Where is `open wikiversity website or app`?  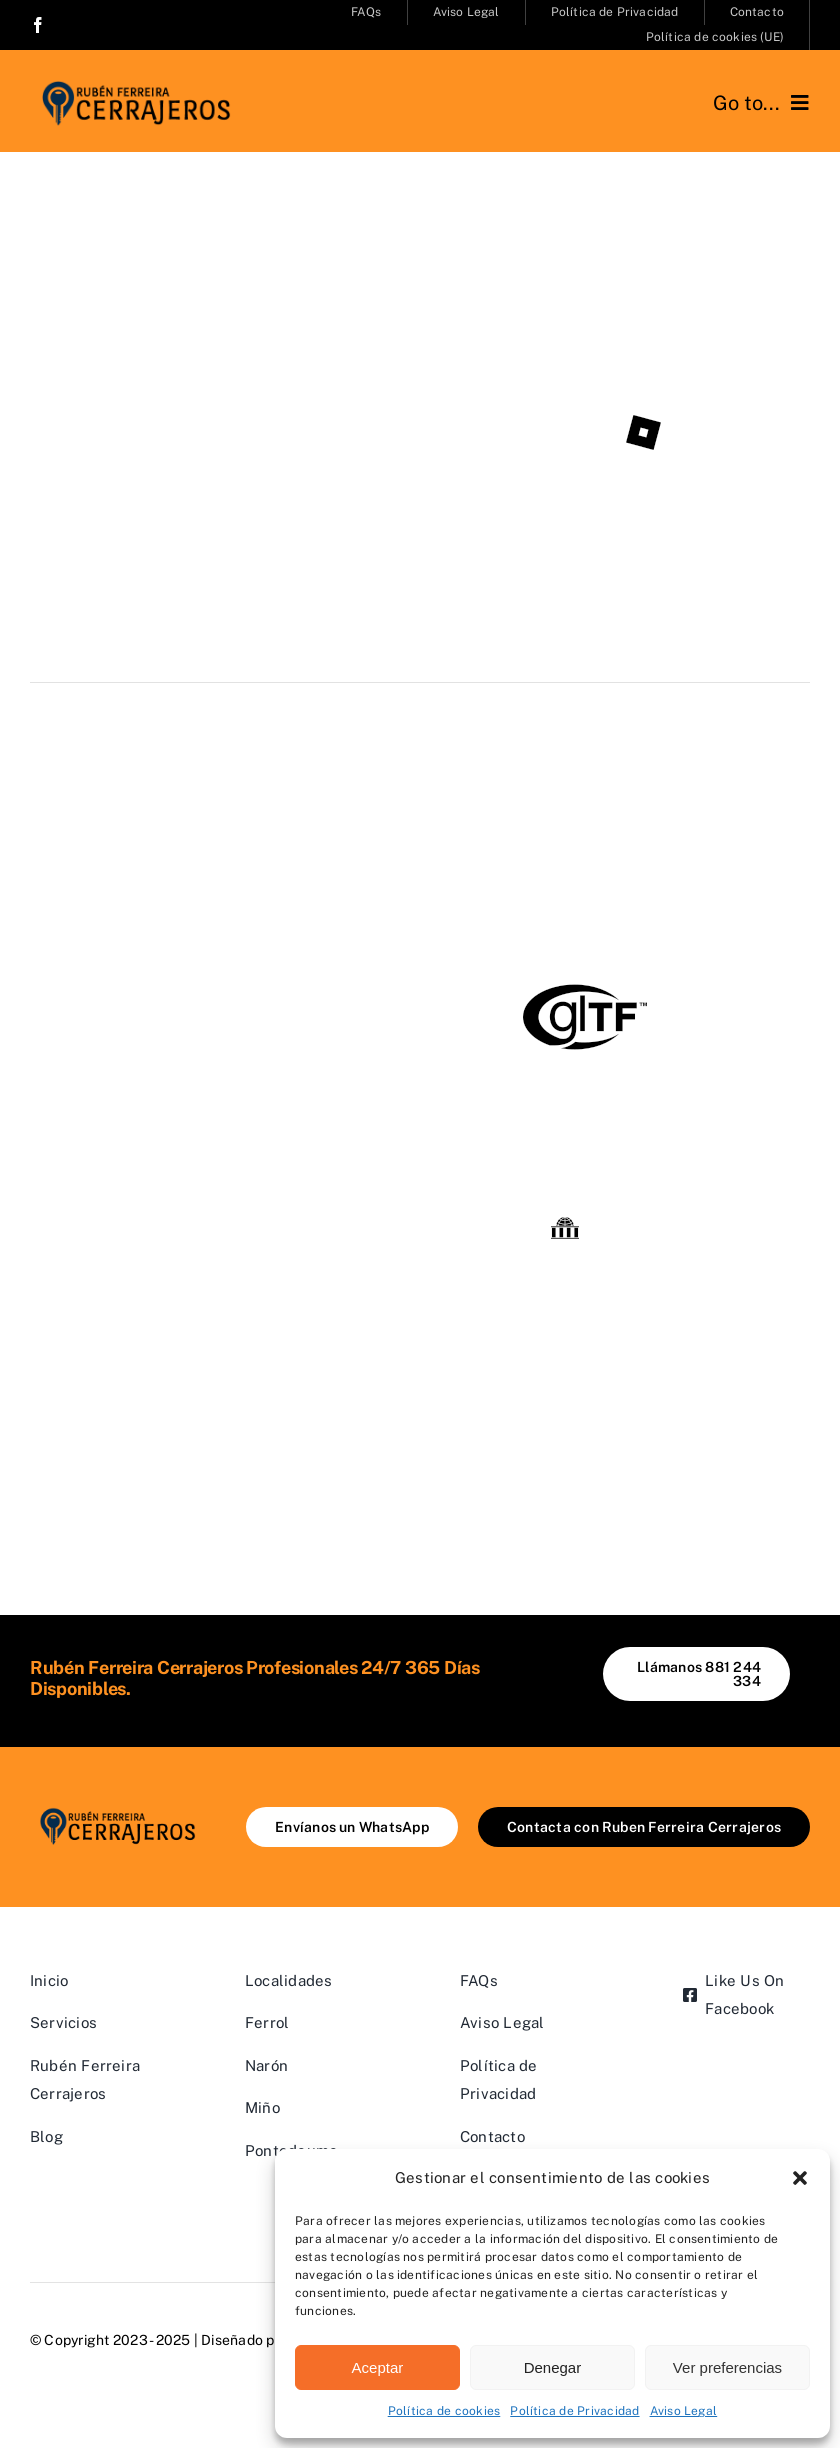 open wikiversity website or app is located at coordinates (565, 1228).